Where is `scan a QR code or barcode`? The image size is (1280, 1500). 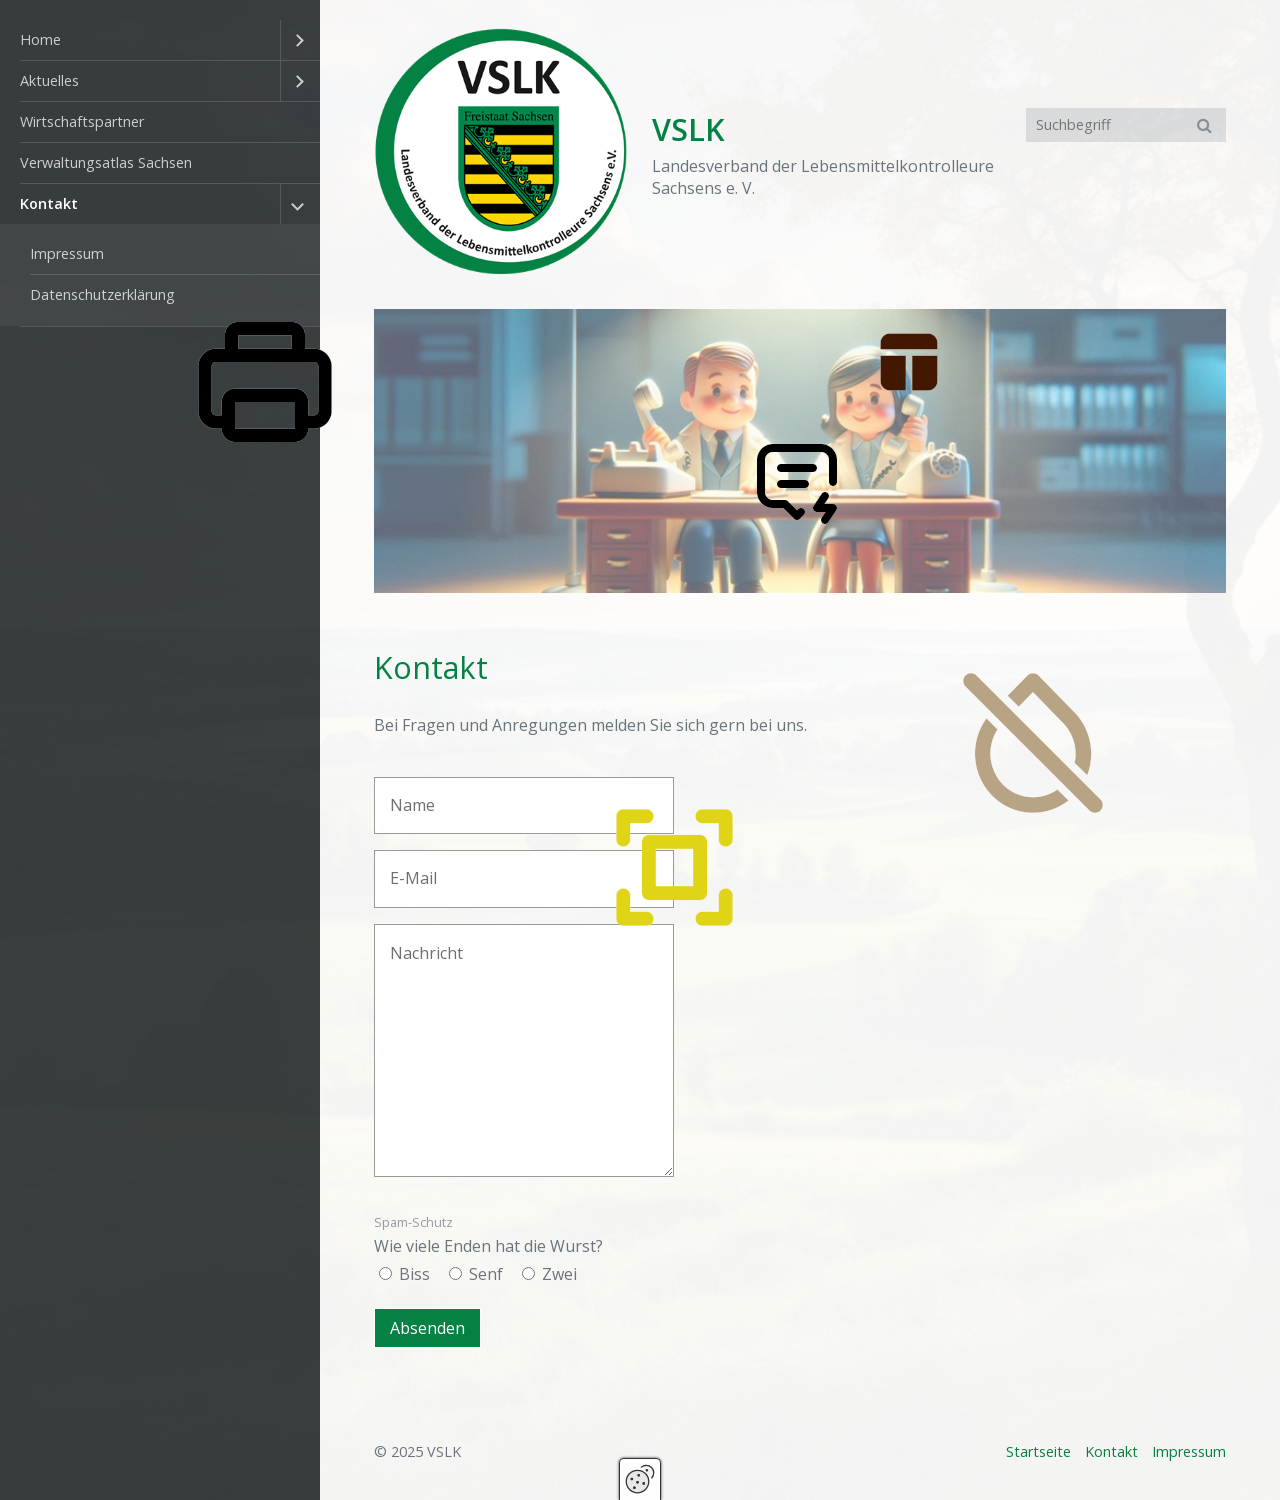 scan a QR code or barcode is located at coordinates (674, 867).